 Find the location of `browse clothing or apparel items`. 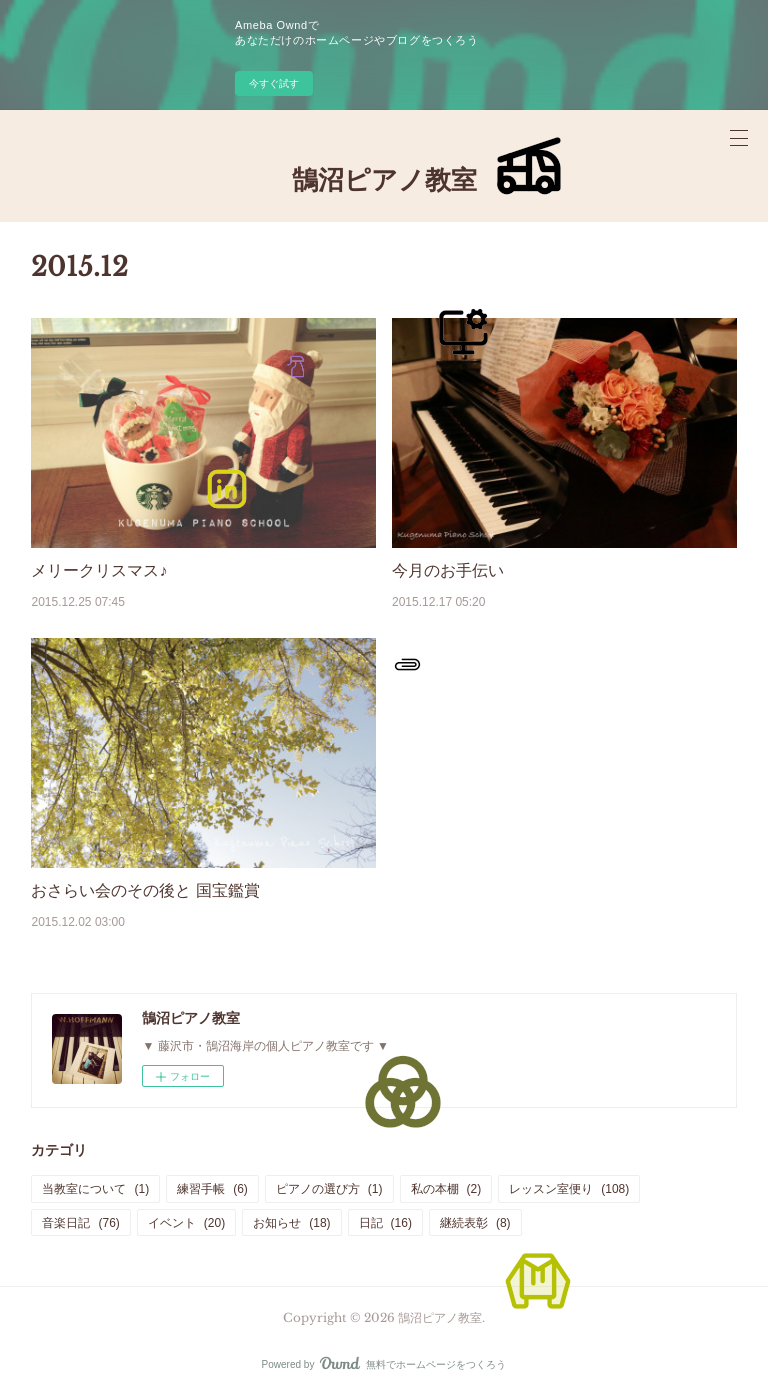

browse clothing or apparel items is located at coordinates (538, 1281).